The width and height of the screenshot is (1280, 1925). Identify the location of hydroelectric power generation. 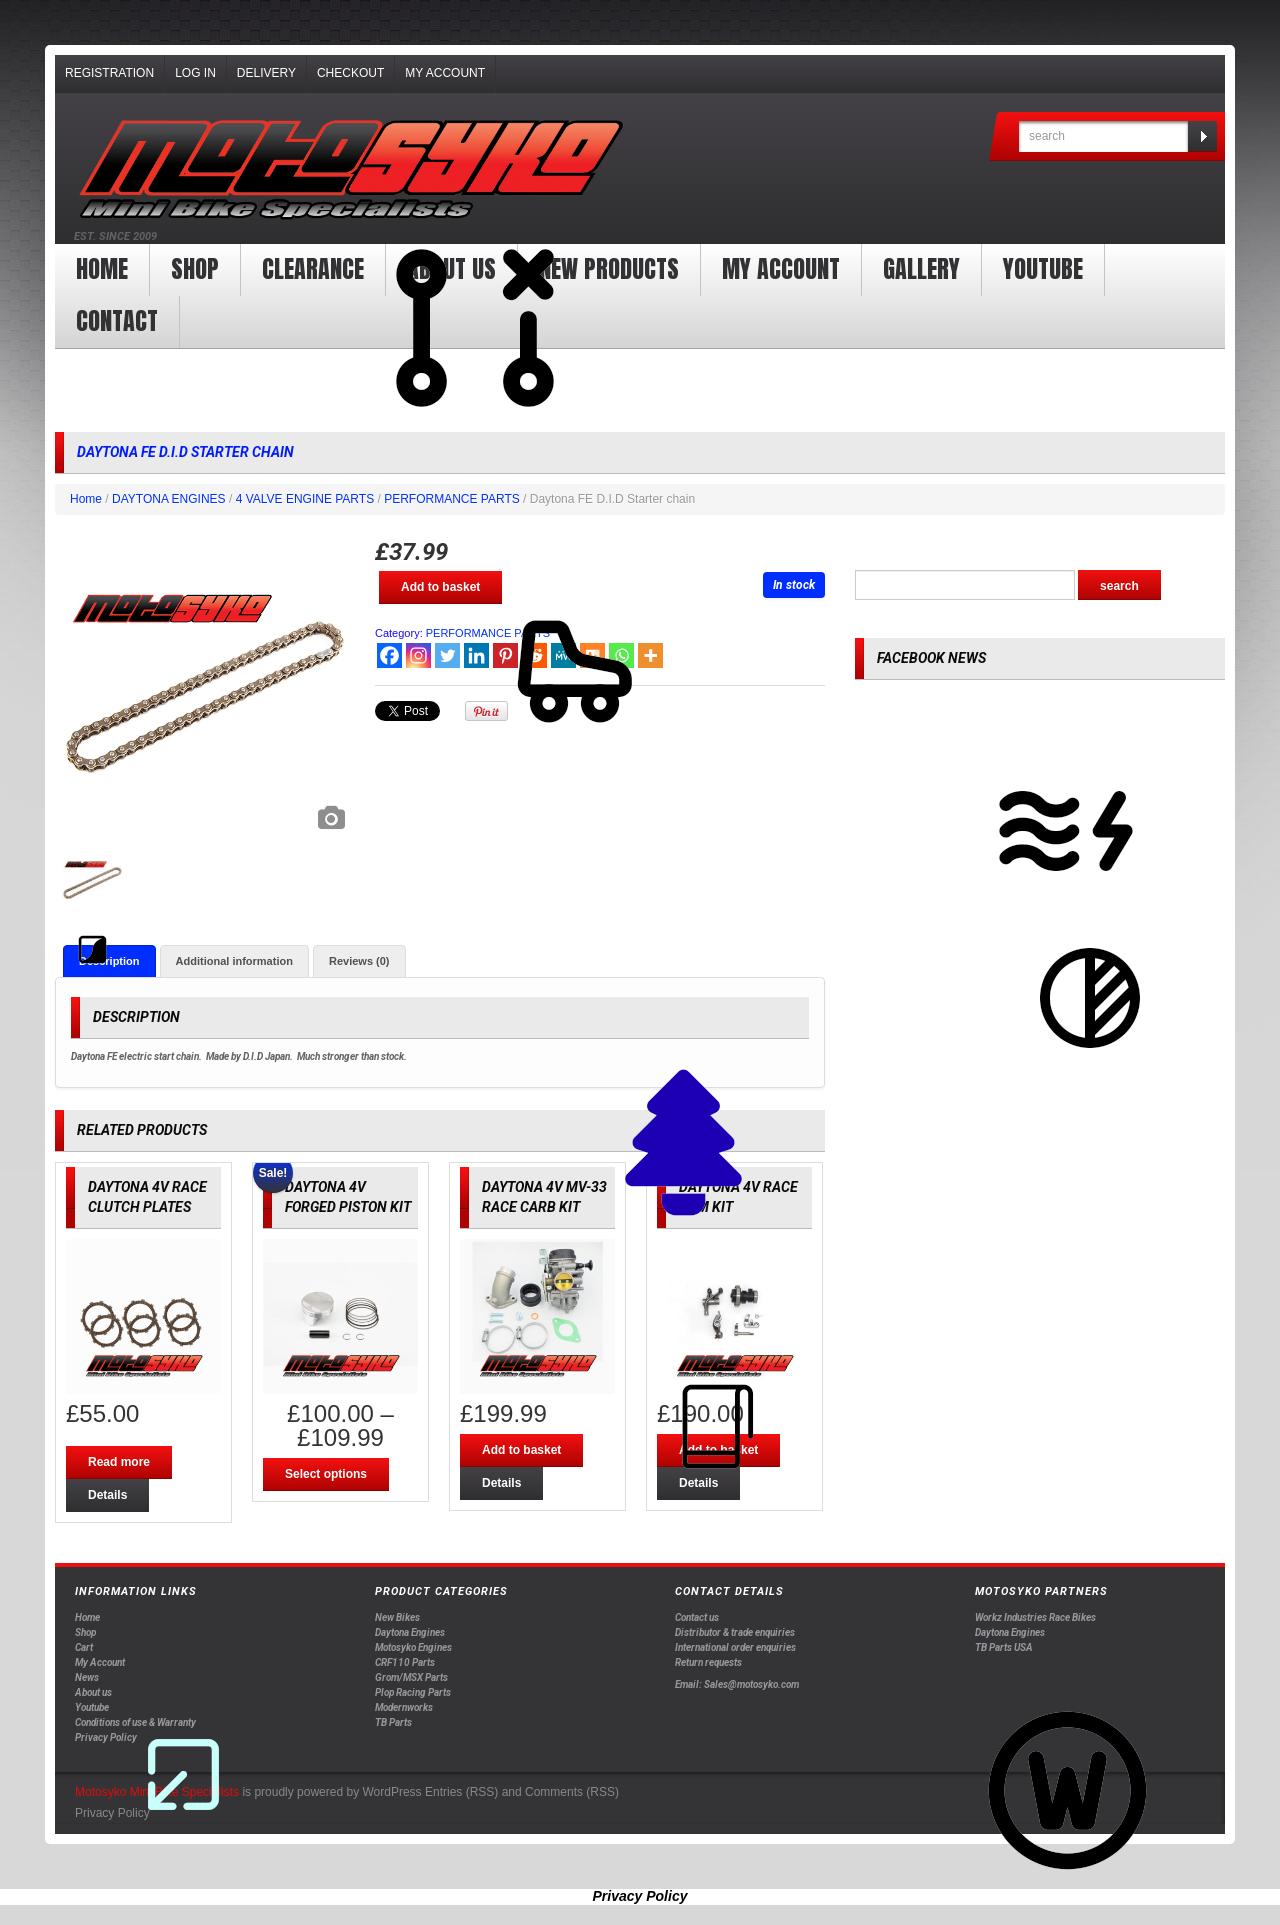
(1066, 831).